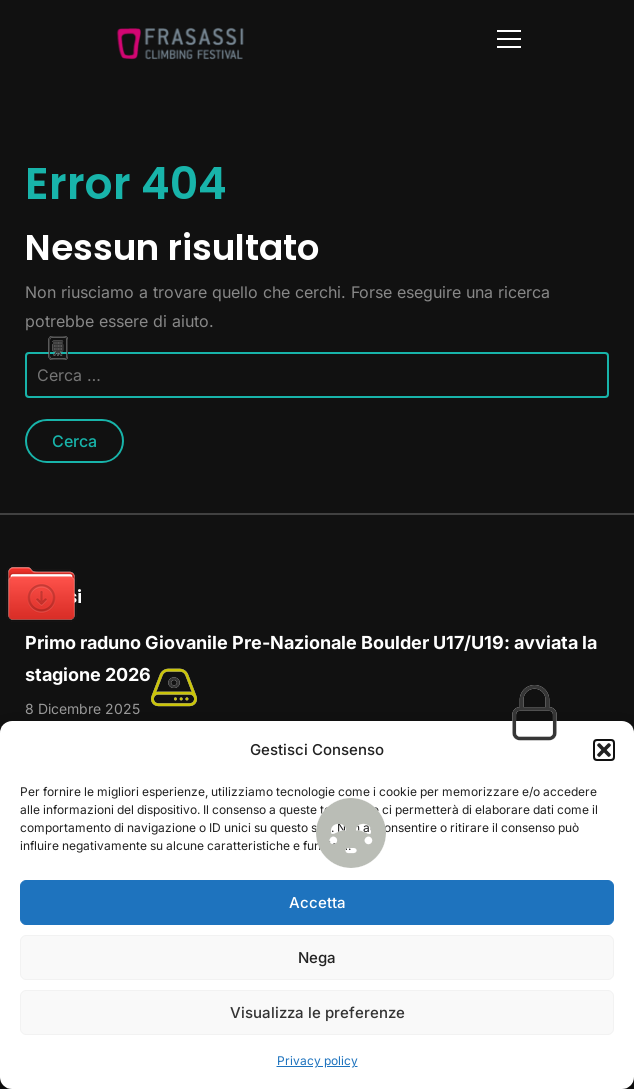 The height and width of the screenshot is (1089, 634). What do you see at coordinates (174, 686) in the screenshot?
I see `indicates a firewire-connected hard drive` at bounding box center [174, 686].